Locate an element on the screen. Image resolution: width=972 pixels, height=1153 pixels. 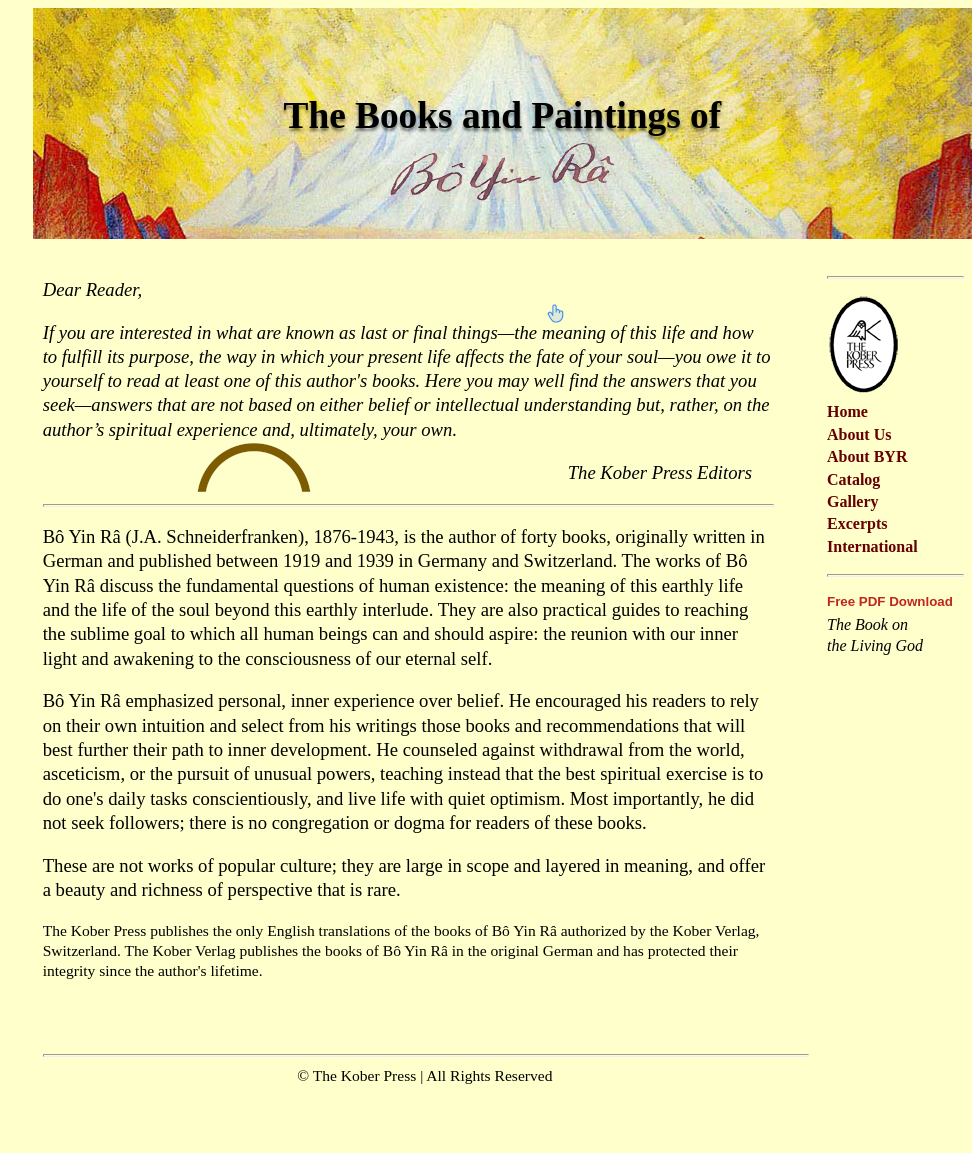
tap or click to select an item is located at coordinates (555, 313).